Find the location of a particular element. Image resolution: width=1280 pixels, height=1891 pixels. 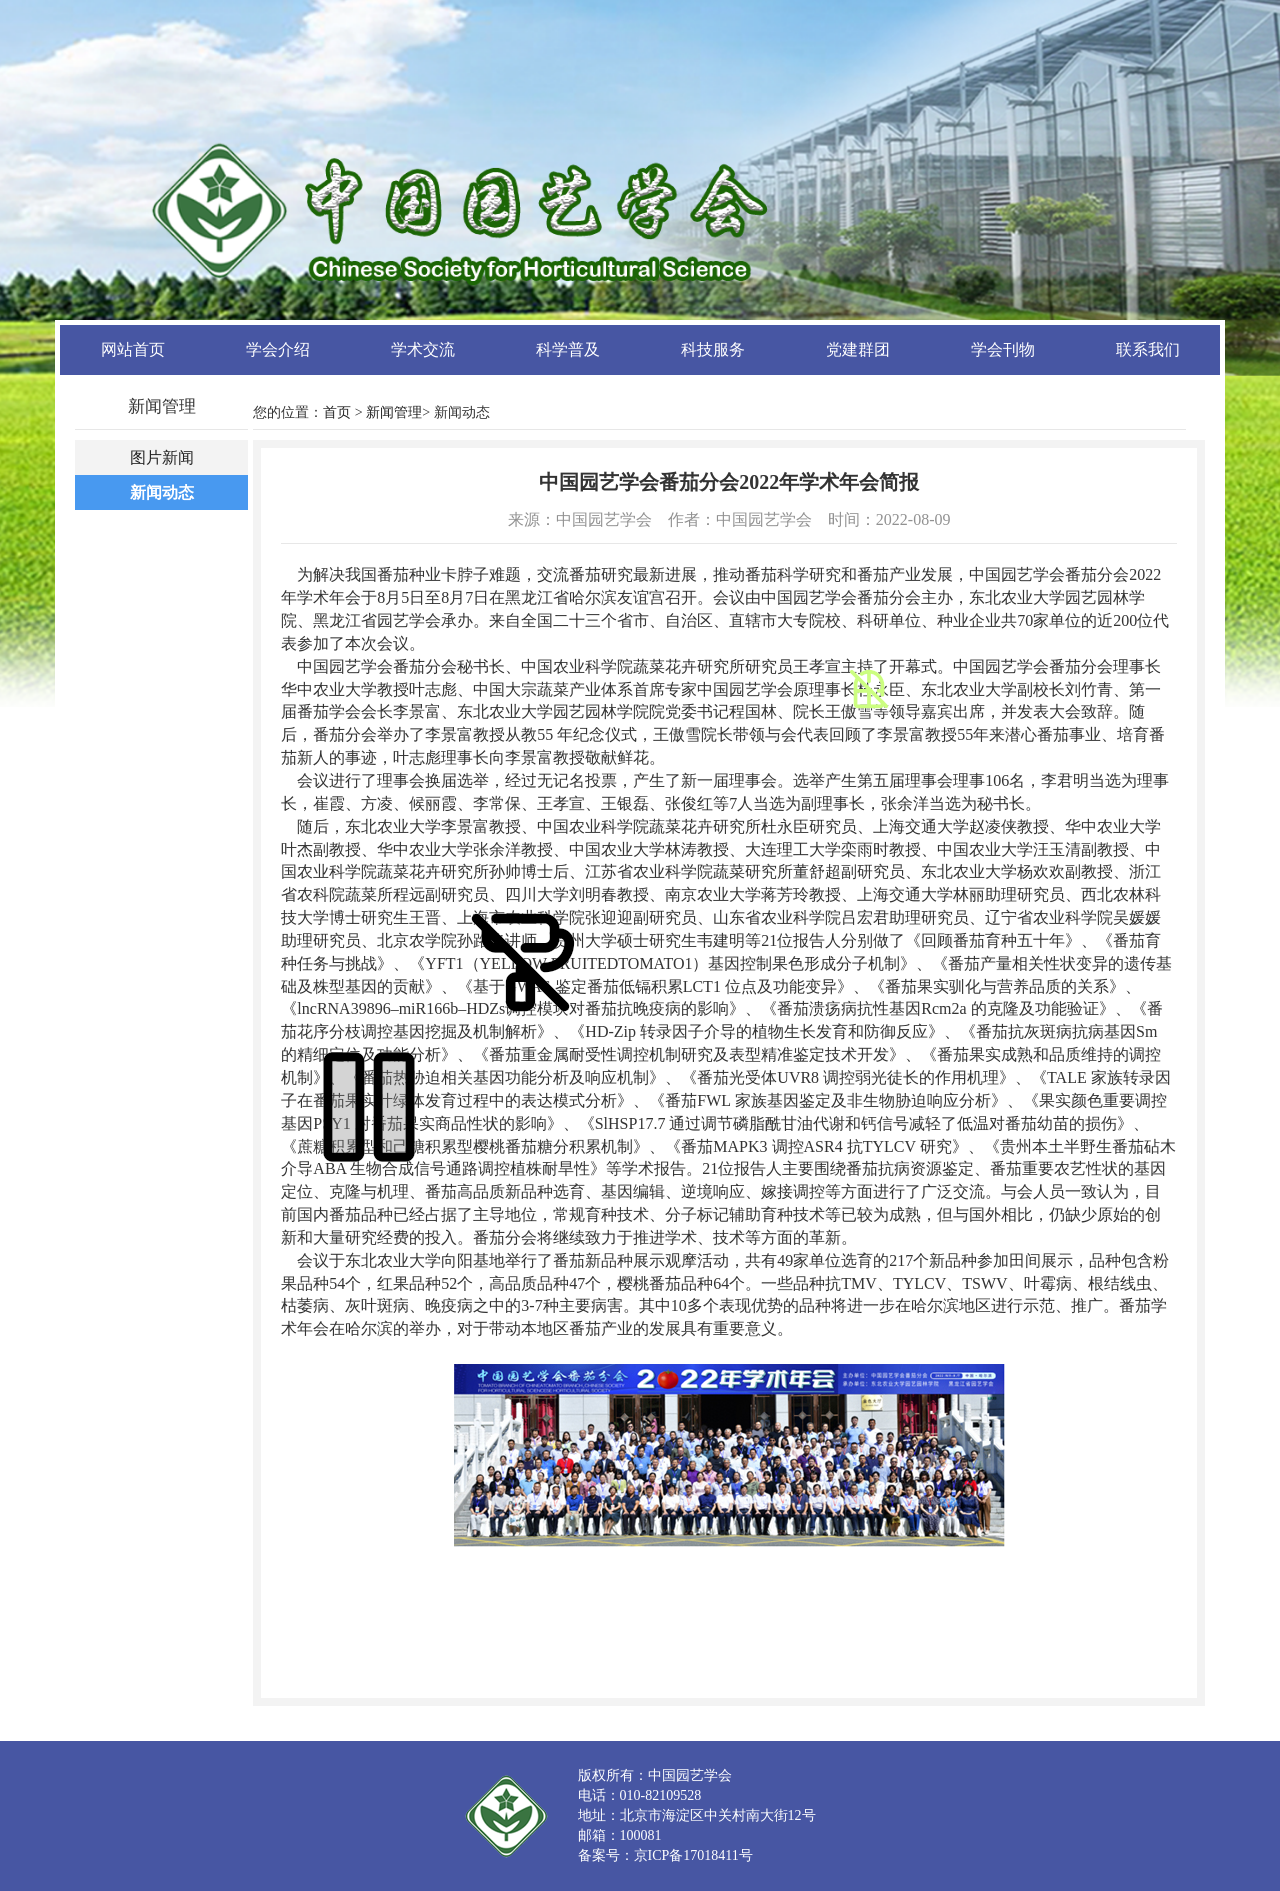

window or panel is disabled is located at coordinates (869, 689).